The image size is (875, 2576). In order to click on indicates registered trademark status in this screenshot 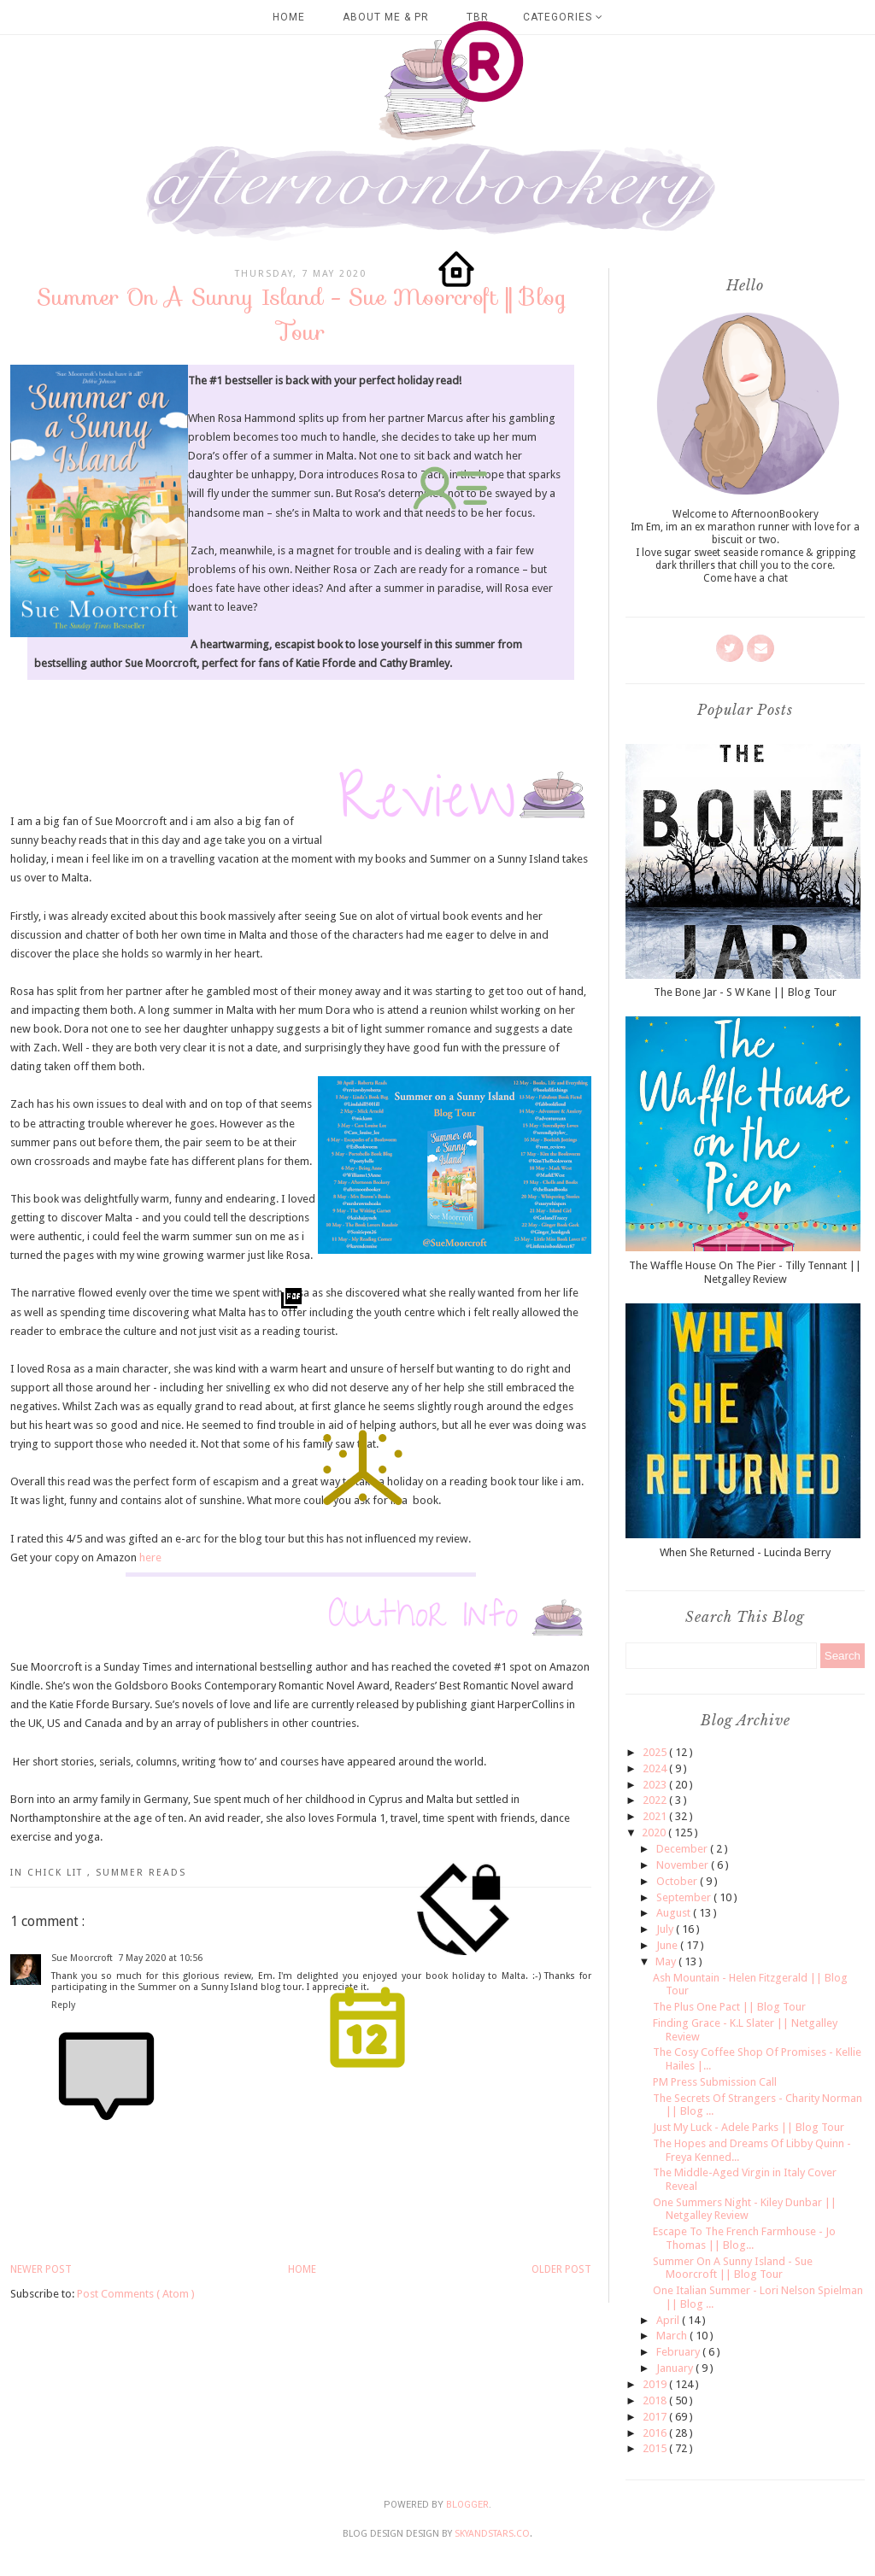, I will do `click(483, 61)`.